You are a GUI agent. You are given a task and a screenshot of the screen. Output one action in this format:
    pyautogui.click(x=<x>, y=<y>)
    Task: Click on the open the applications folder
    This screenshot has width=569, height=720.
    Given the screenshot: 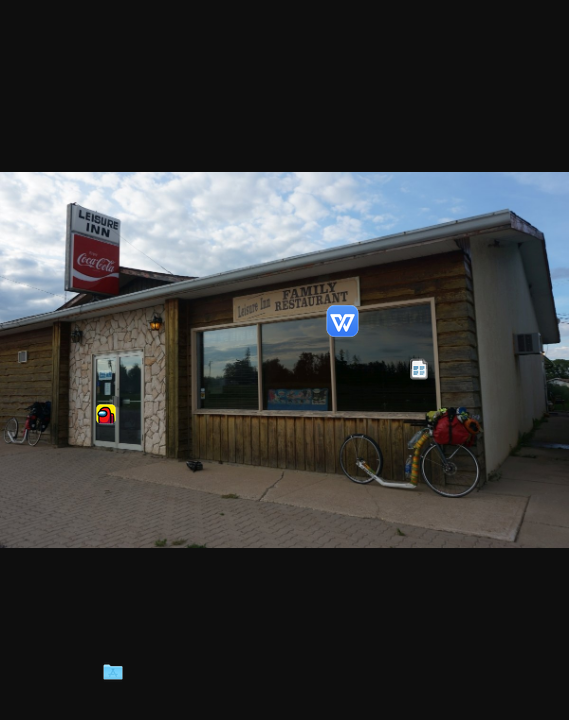 What is the action you would take?
    pyautogui.click(x=113, y=672)
    